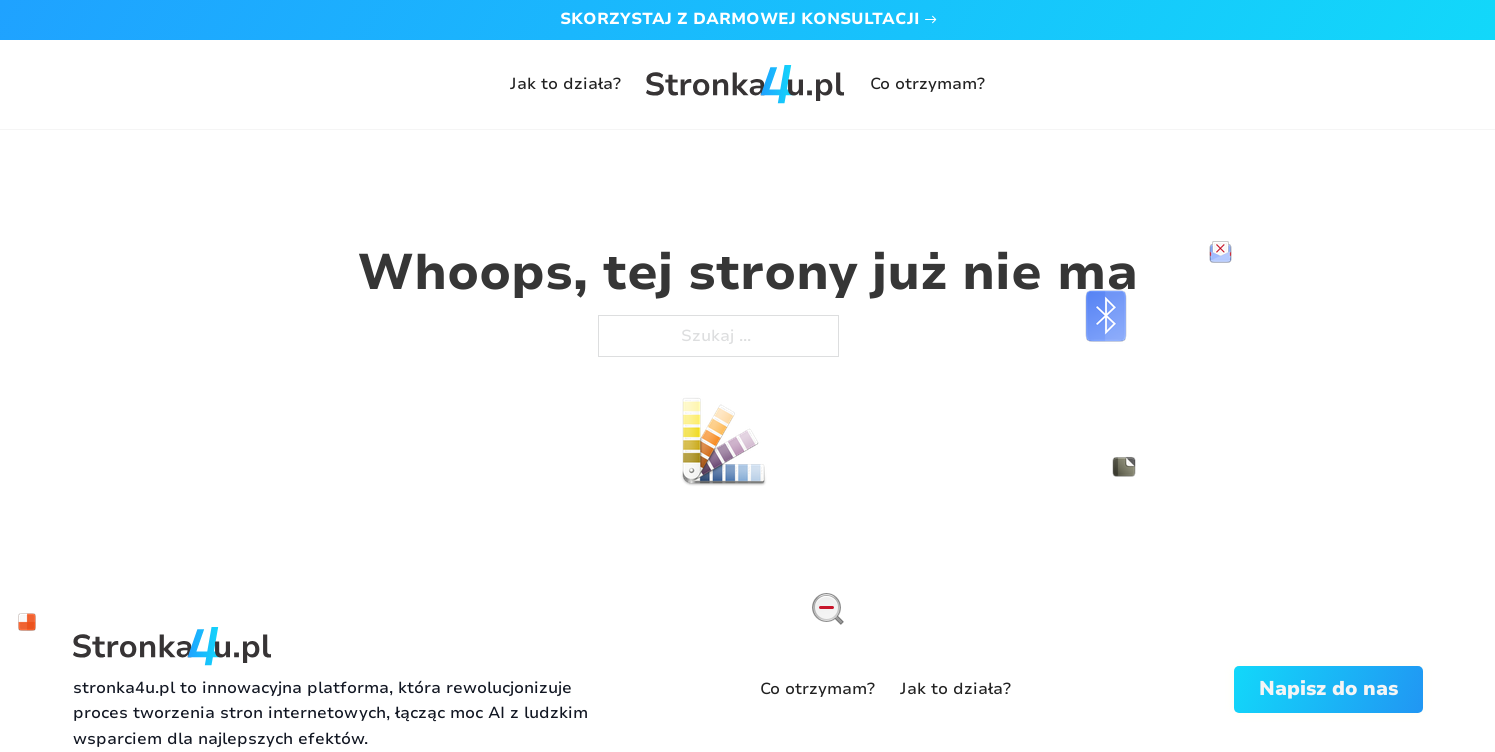 The height and width of the screenshot is (752, 1495). Describe the element at coordinates (27, 622) in the screenshot. I see `switch to the top-left workspace` at that location.